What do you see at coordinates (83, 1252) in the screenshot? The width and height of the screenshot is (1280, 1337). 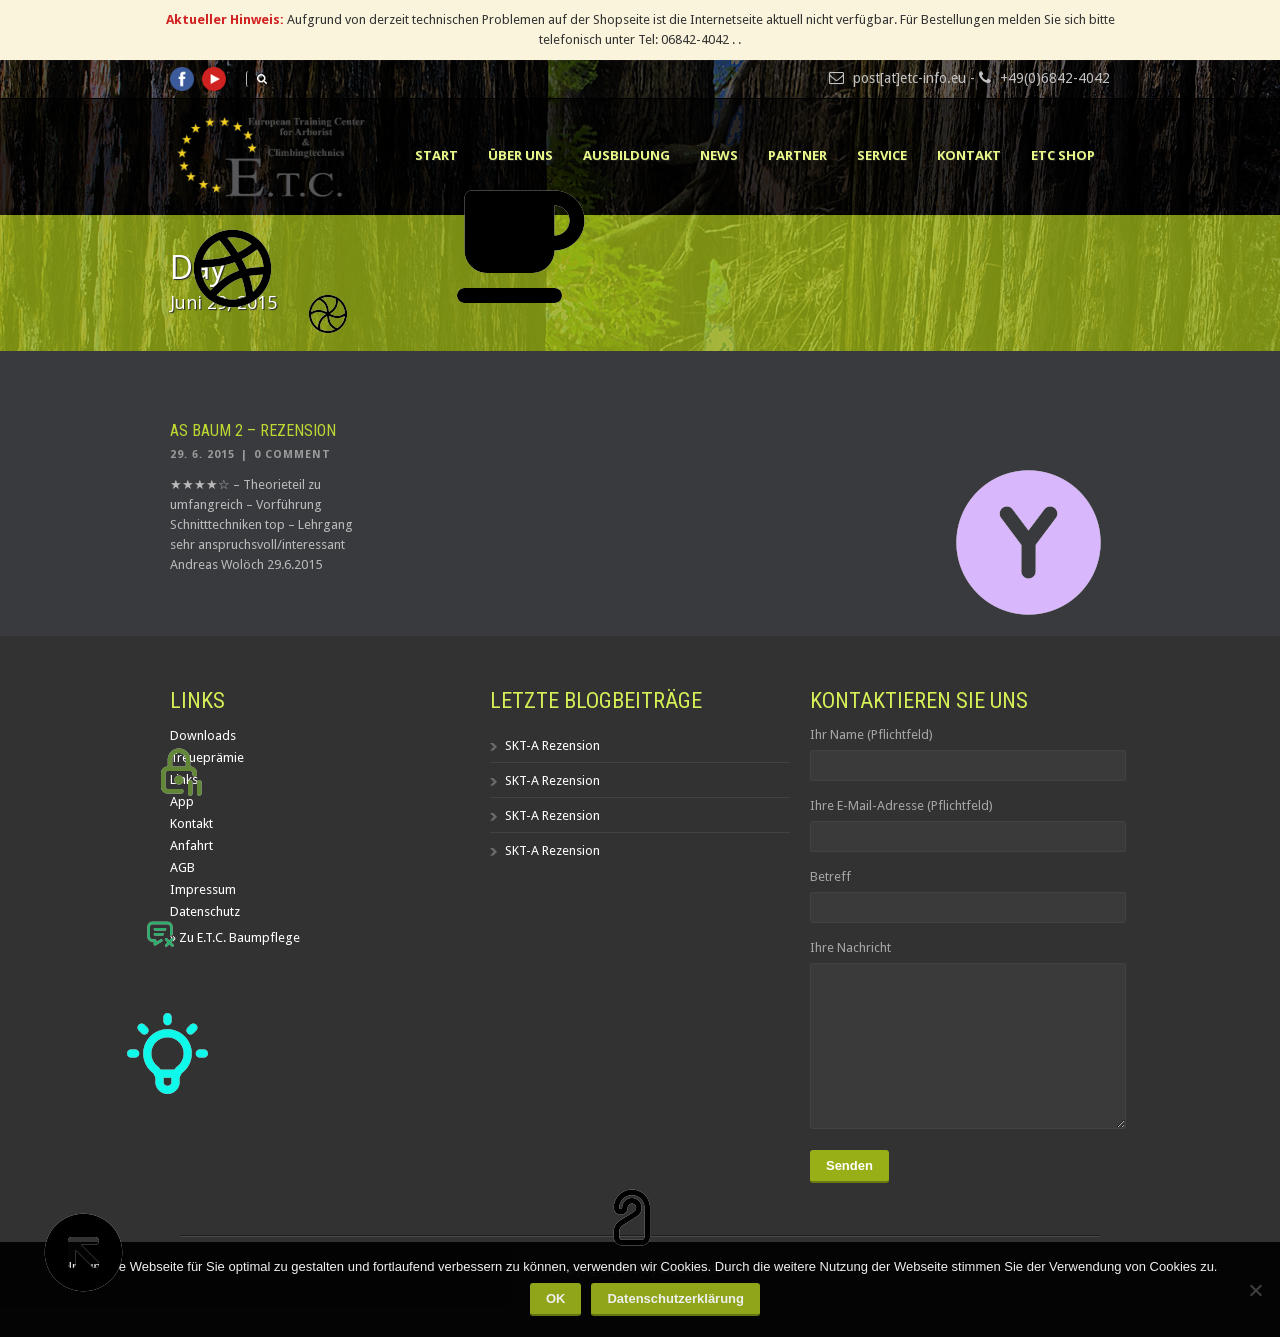 I see `navigate back to previous screen` at bounding box center [83, 1252].